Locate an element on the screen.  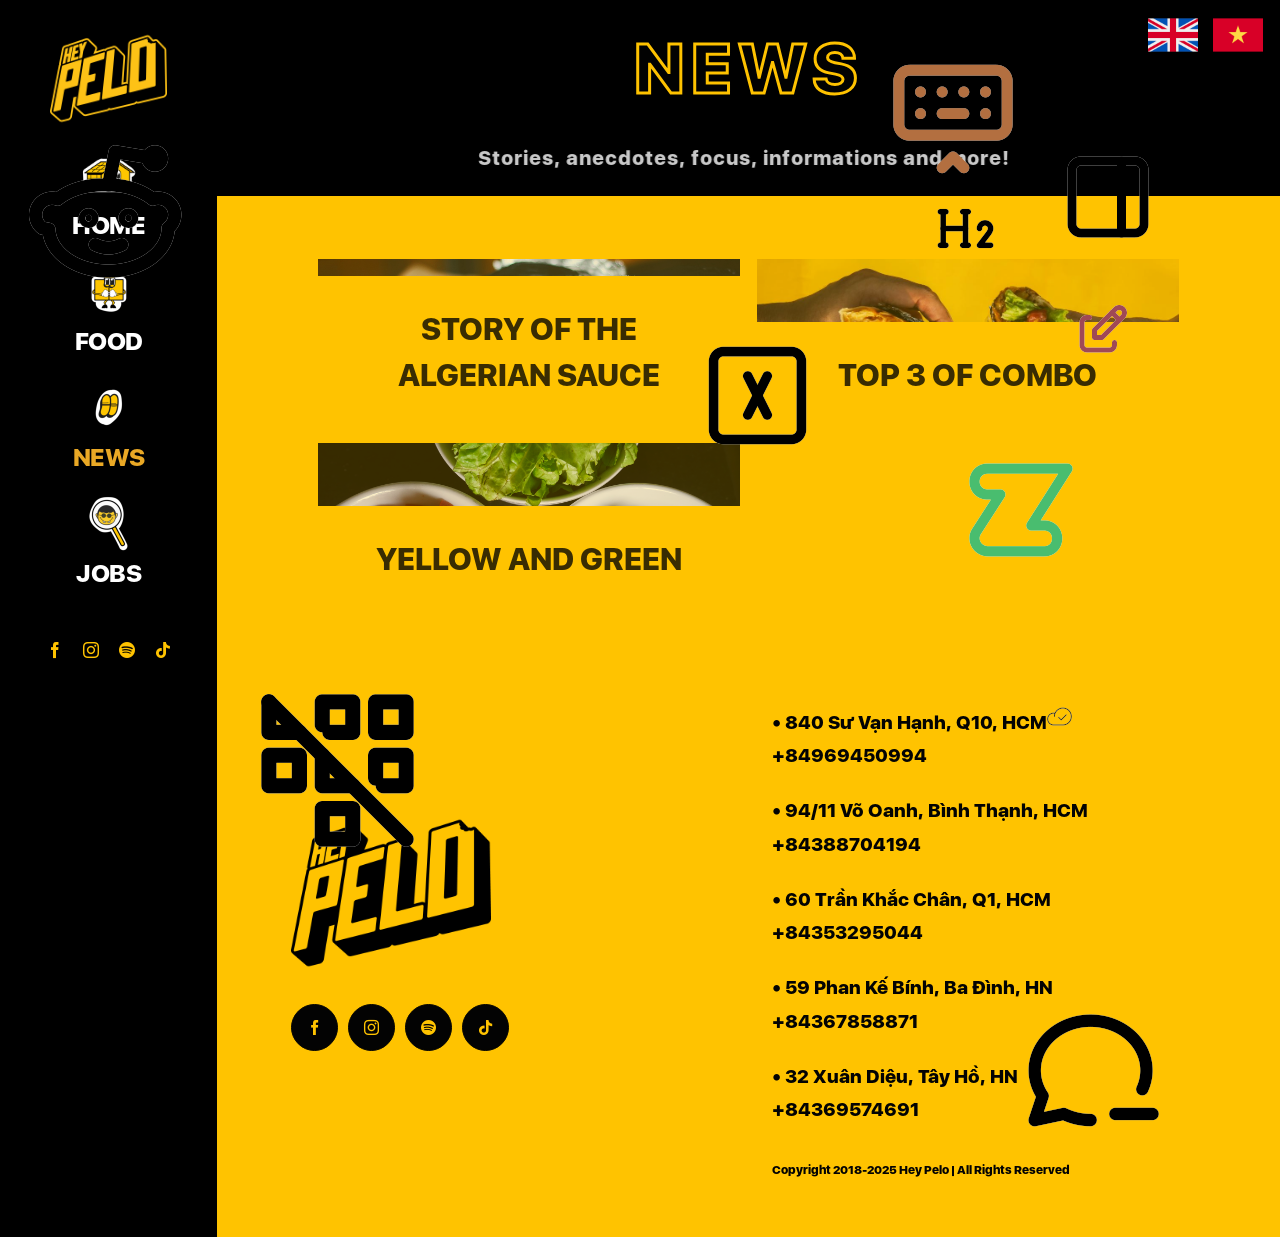
dialpad is currently disabled is located at coordinates (337, 770).